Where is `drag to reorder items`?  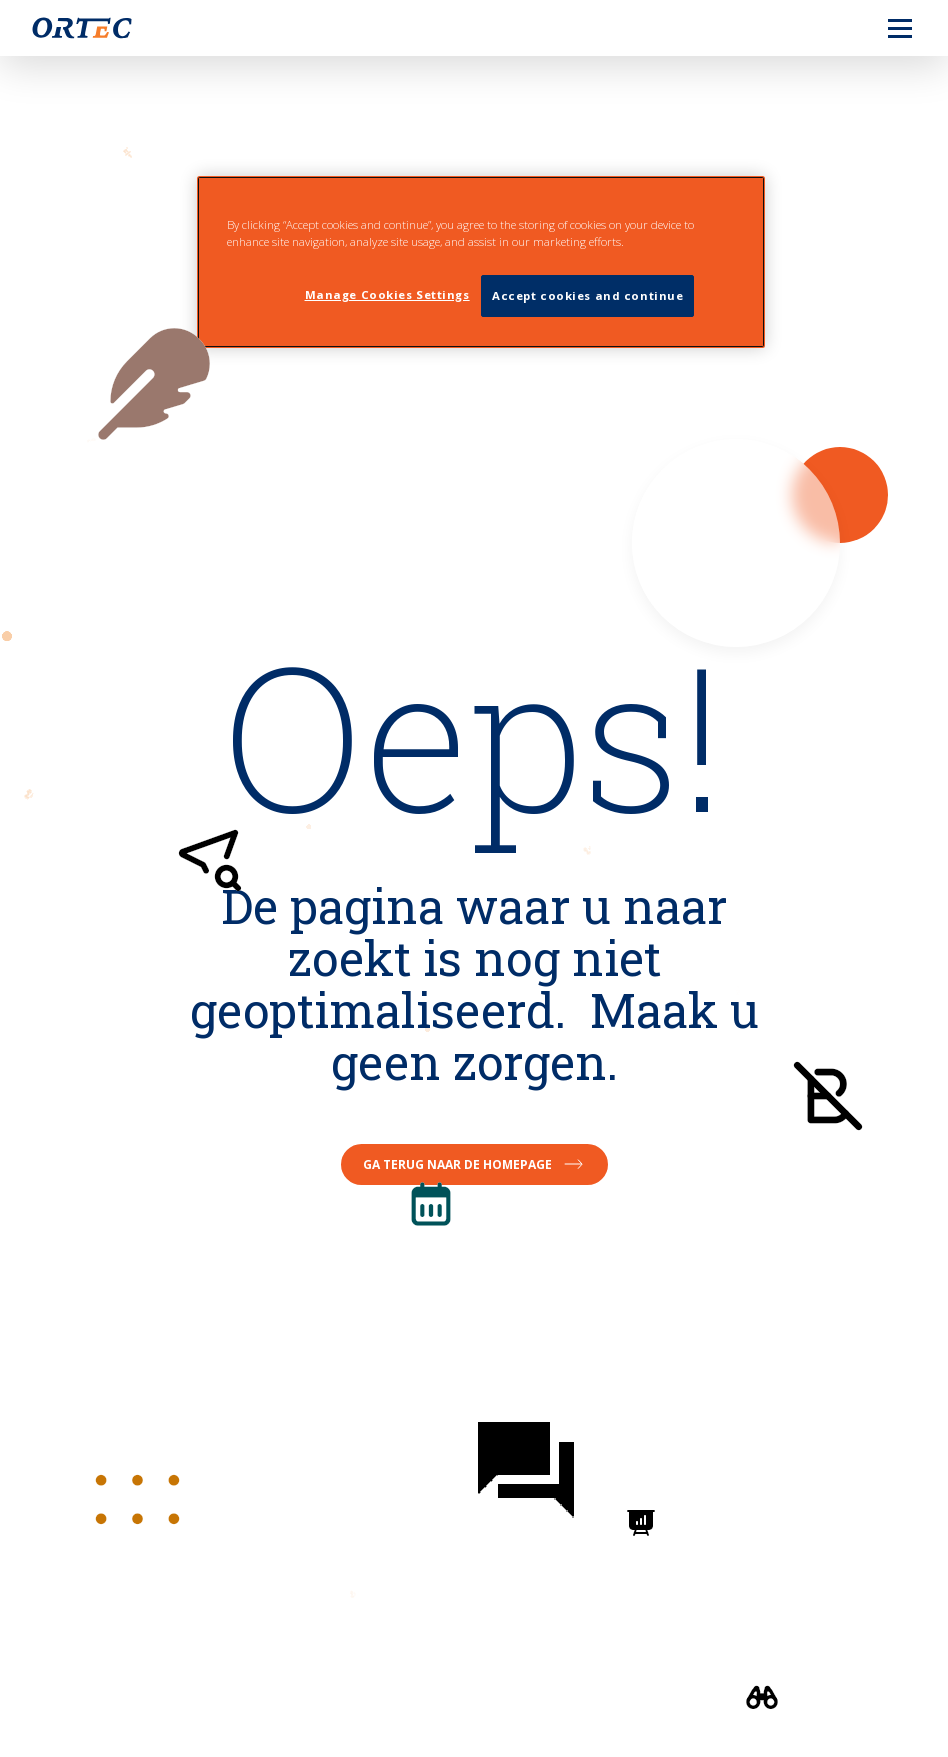 drag to reorder items is located at coordinates (137, 1499).